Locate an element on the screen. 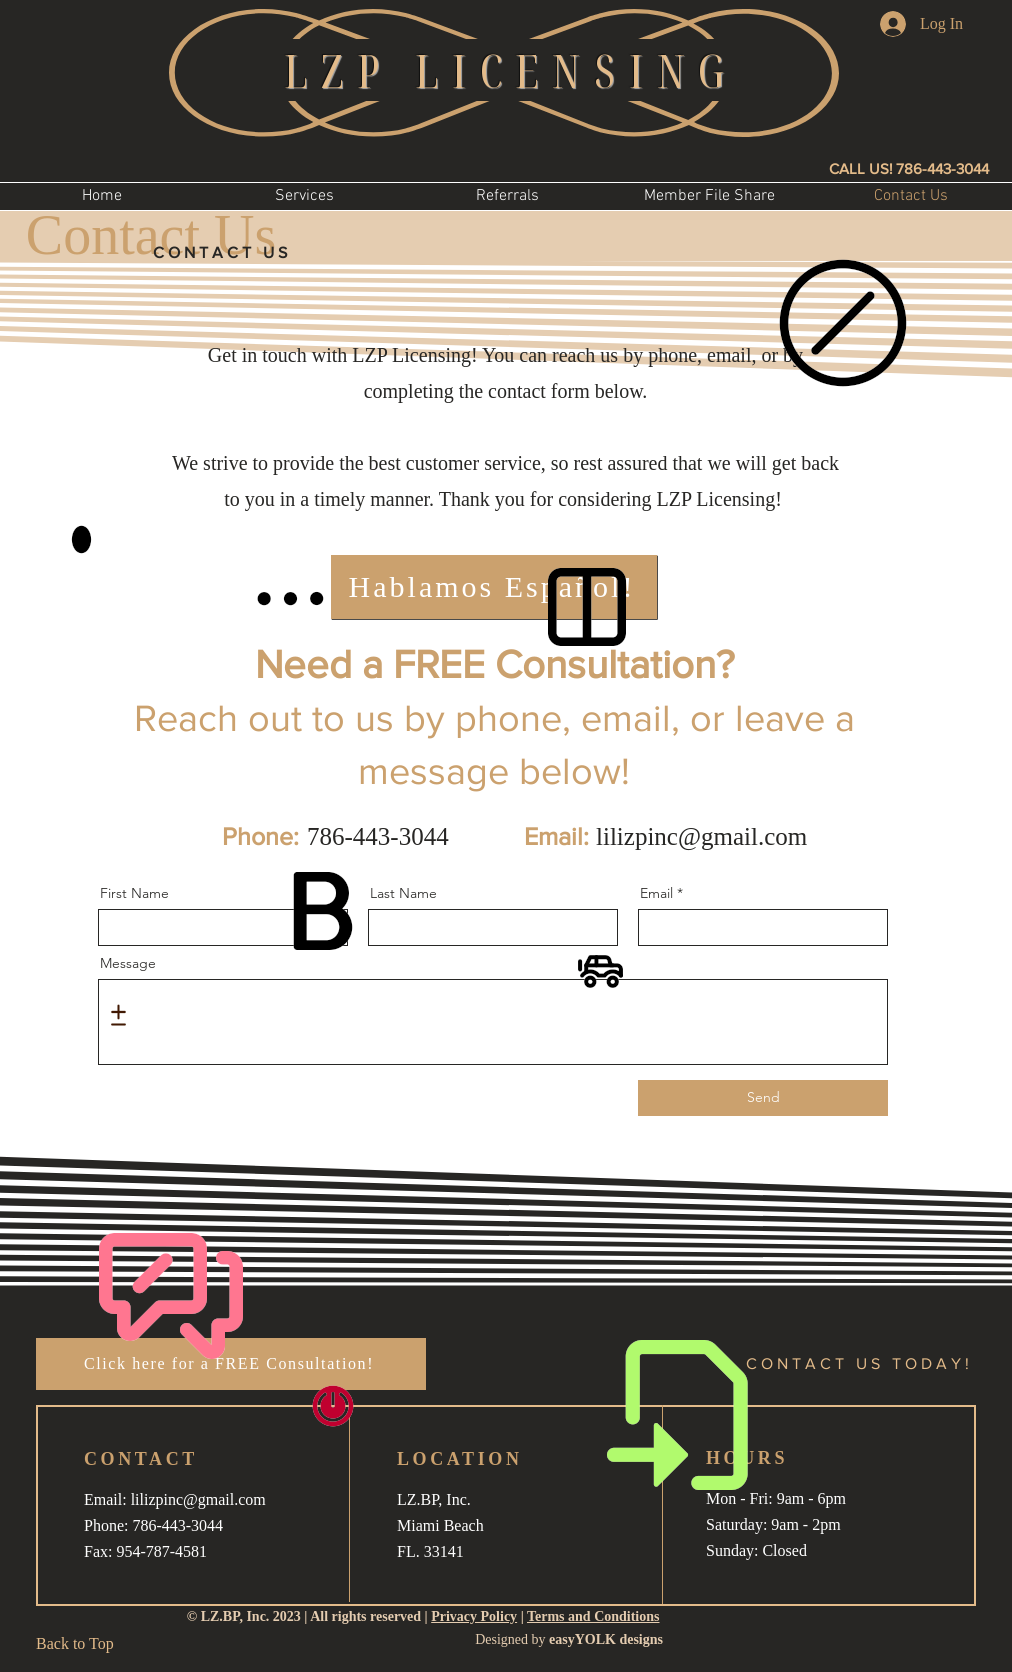 The width and height of the screenshot is (1012, 1672). apply bold formatting to selected text is located at coordinates (323, 911).